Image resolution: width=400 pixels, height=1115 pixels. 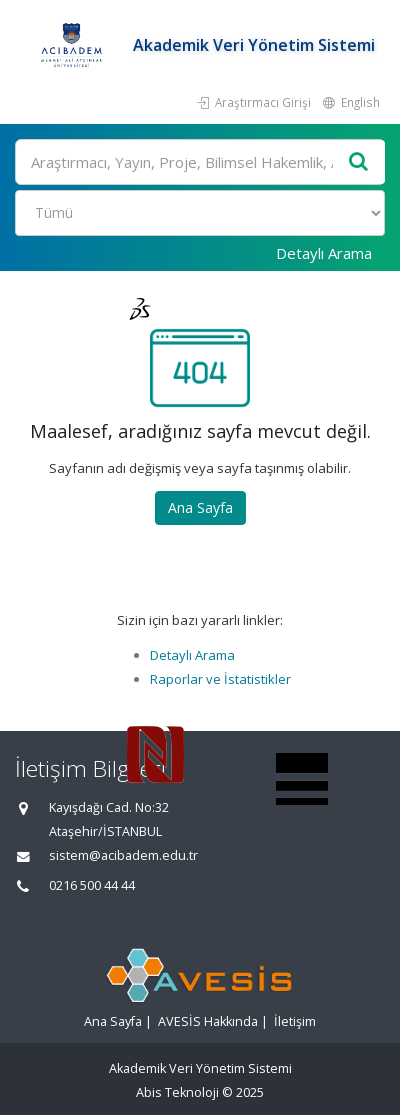 I want to click on platform.sh logo, so click(x=302, y=779).